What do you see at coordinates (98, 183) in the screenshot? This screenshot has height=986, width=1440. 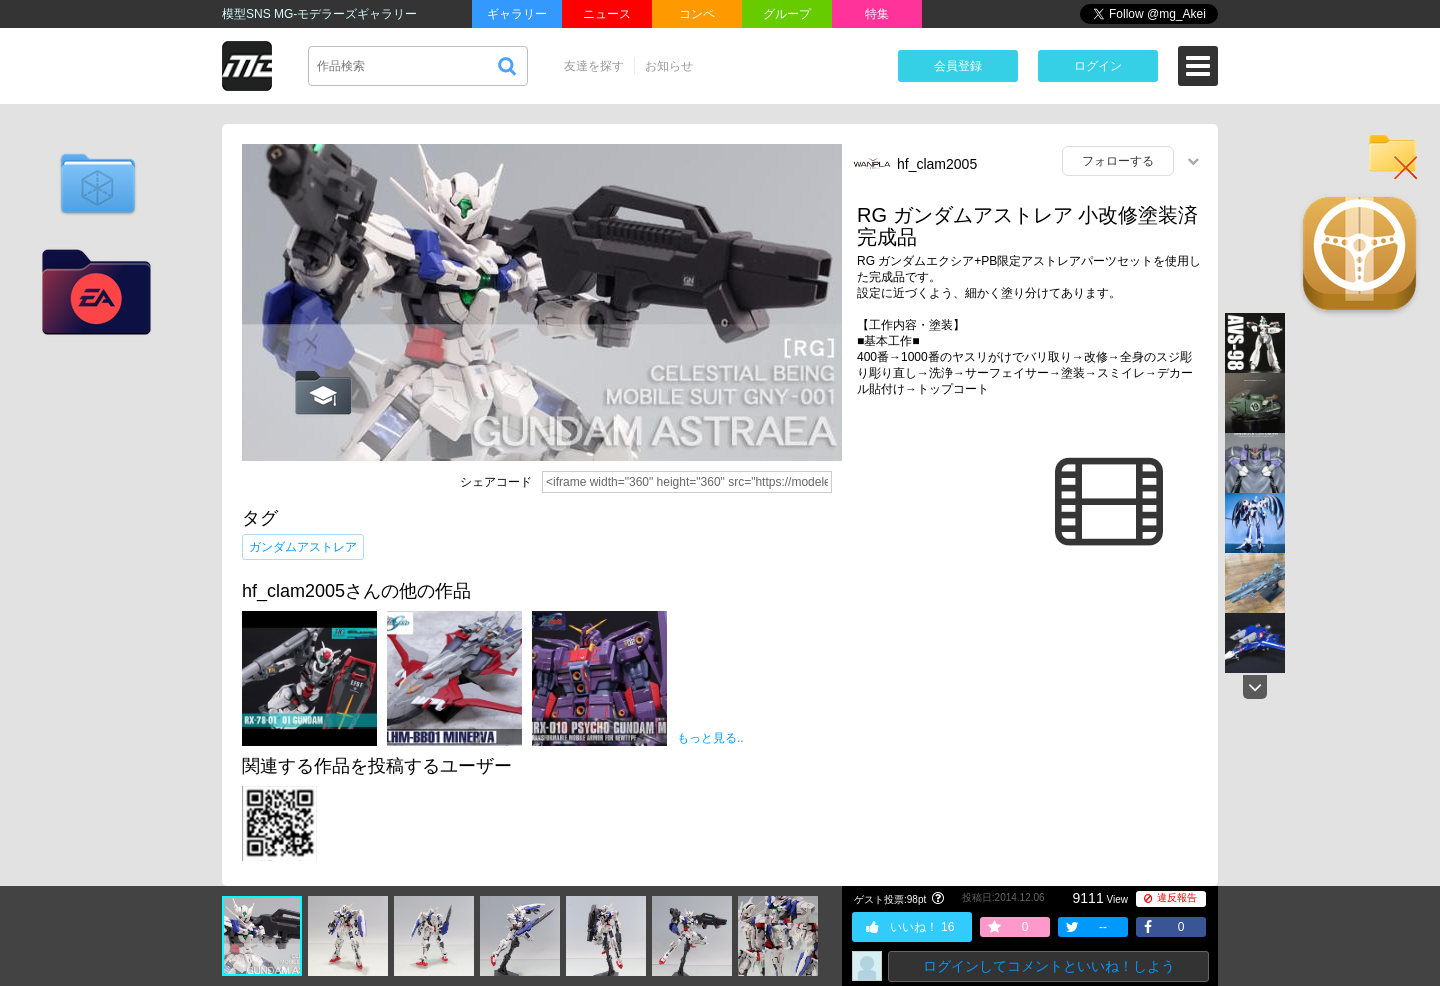 I see `open 3D files folder` at bounding box center [98, 183].